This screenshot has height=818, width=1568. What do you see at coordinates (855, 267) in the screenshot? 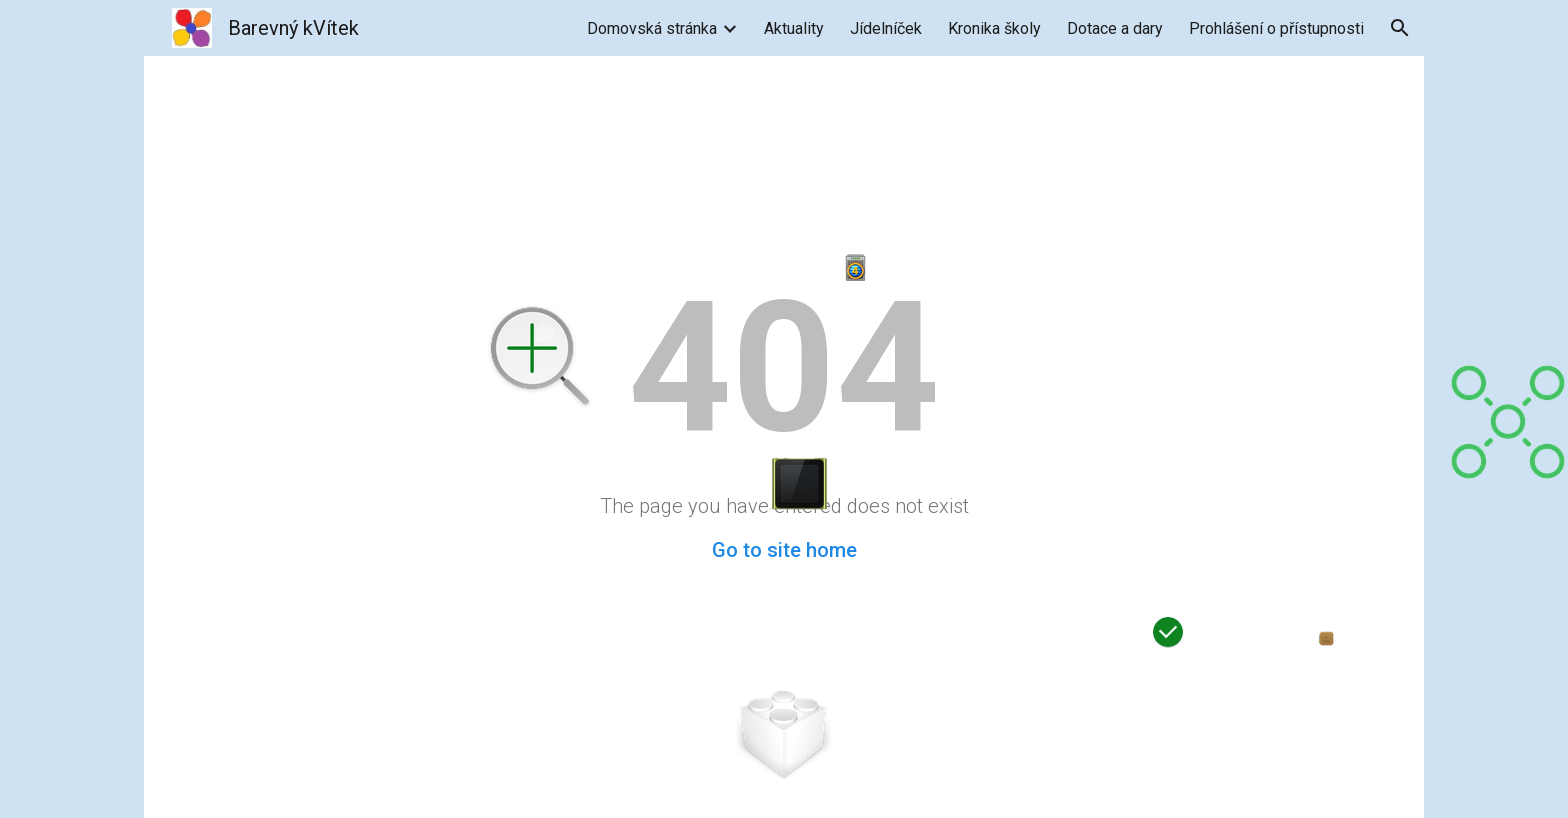
I see `access RAID 4 storage configuration settings` at bounding box center [855, 267].